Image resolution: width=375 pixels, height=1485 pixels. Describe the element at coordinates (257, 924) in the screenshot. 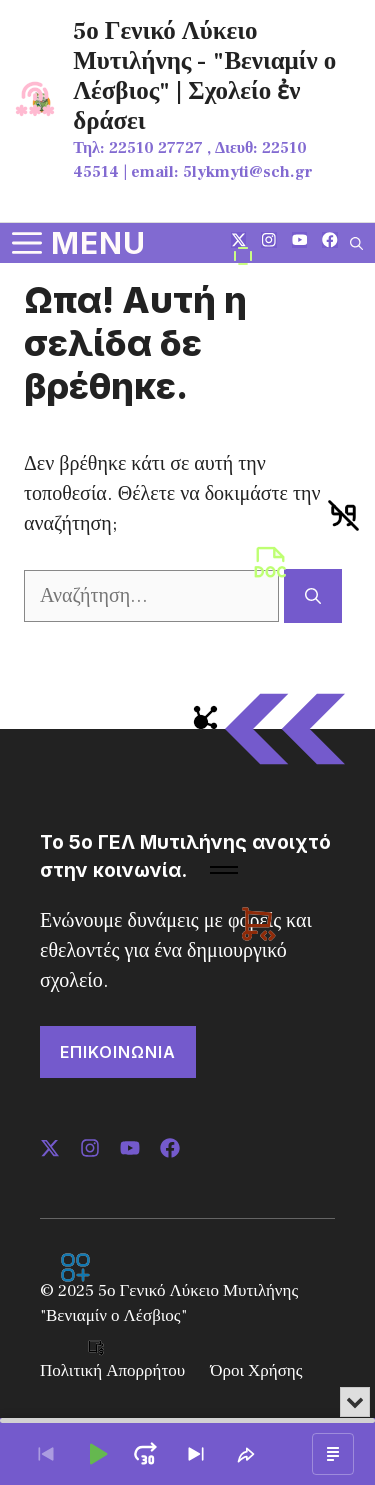

I see `access cart API or developer settings` at that location.